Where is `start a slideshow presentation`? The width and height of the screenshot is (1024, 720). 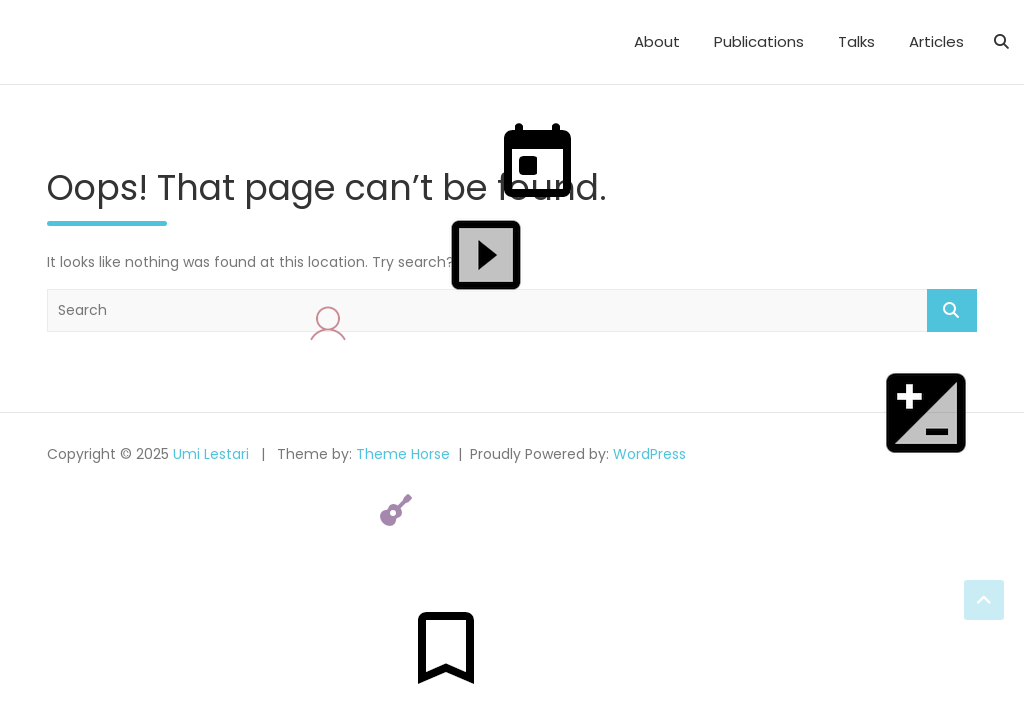 start a slideshow presentation is located at coordinates (486, 255).